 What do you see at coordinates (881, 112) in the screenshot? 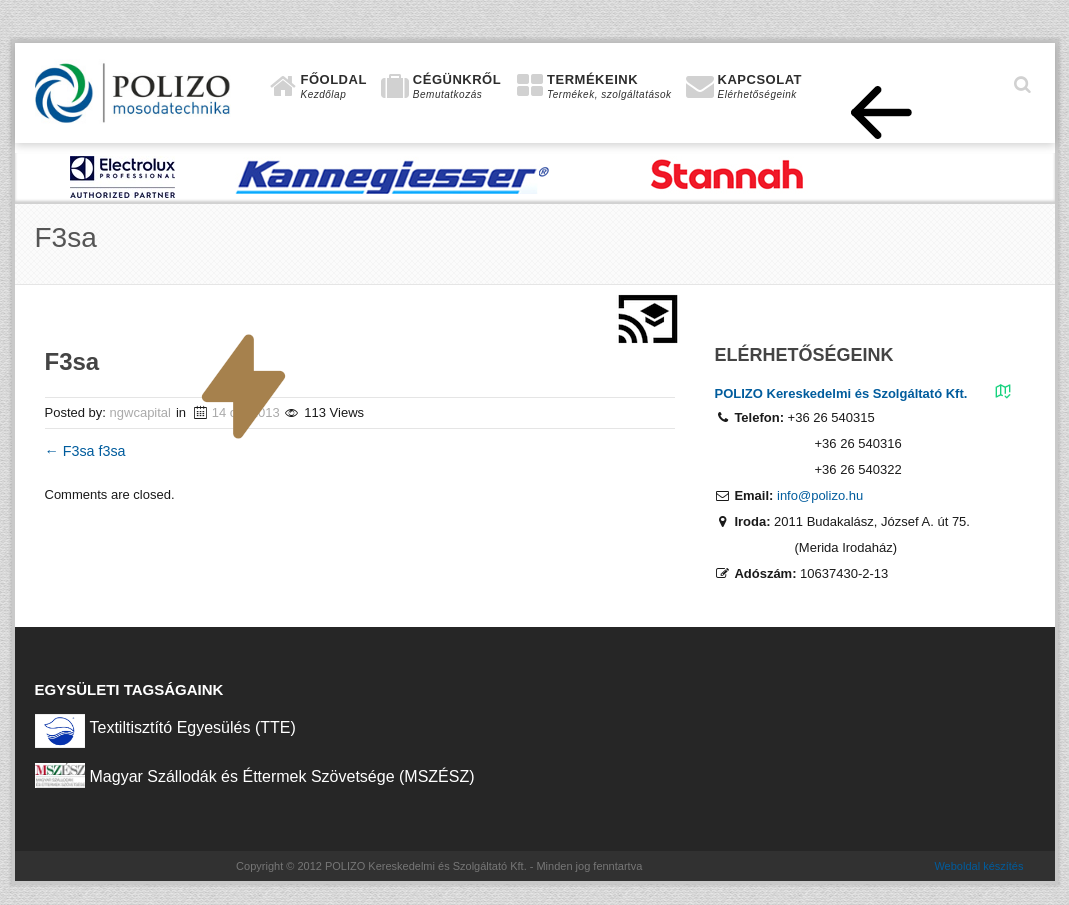
I see `go back to the previous screen` at bounding box center [881, 112].